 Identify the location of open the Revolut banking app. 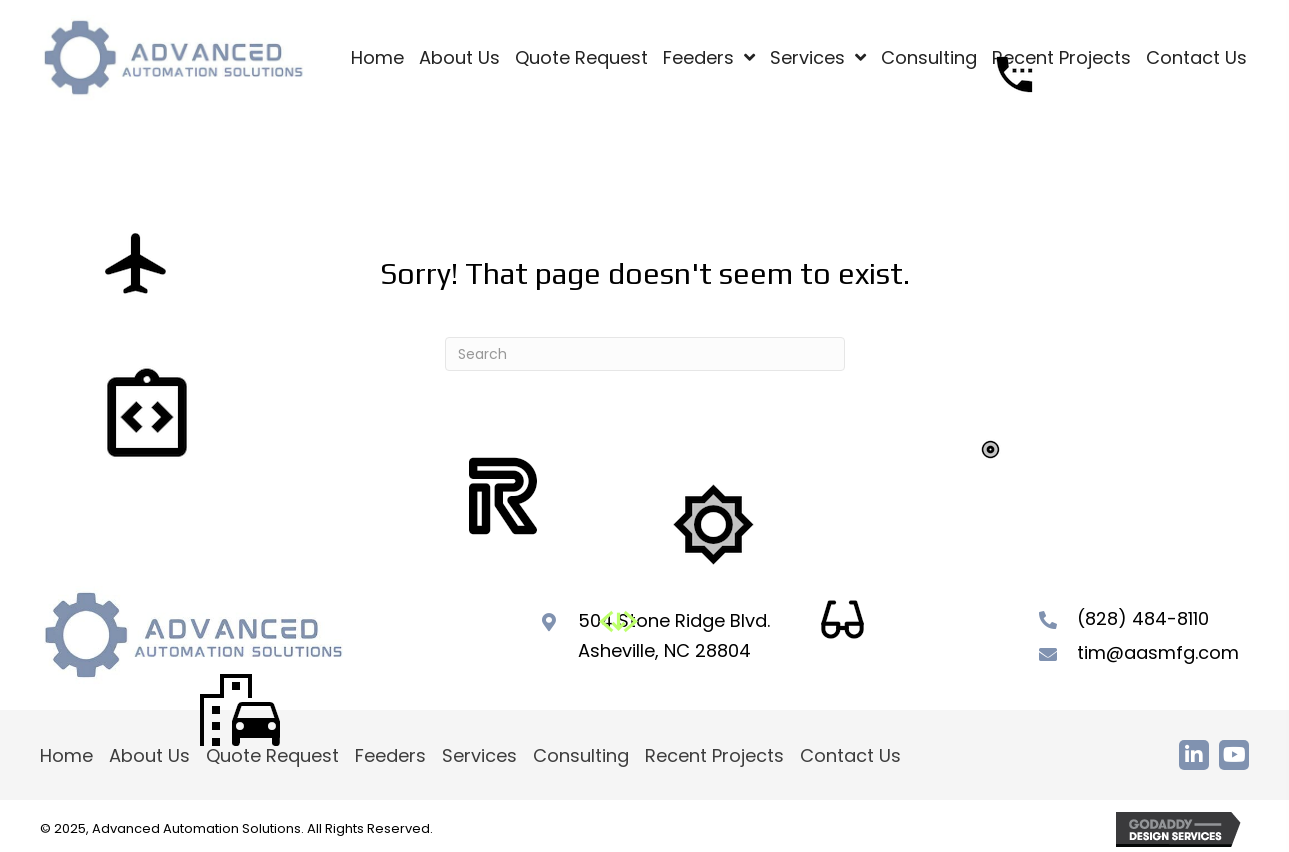
(503, 496).